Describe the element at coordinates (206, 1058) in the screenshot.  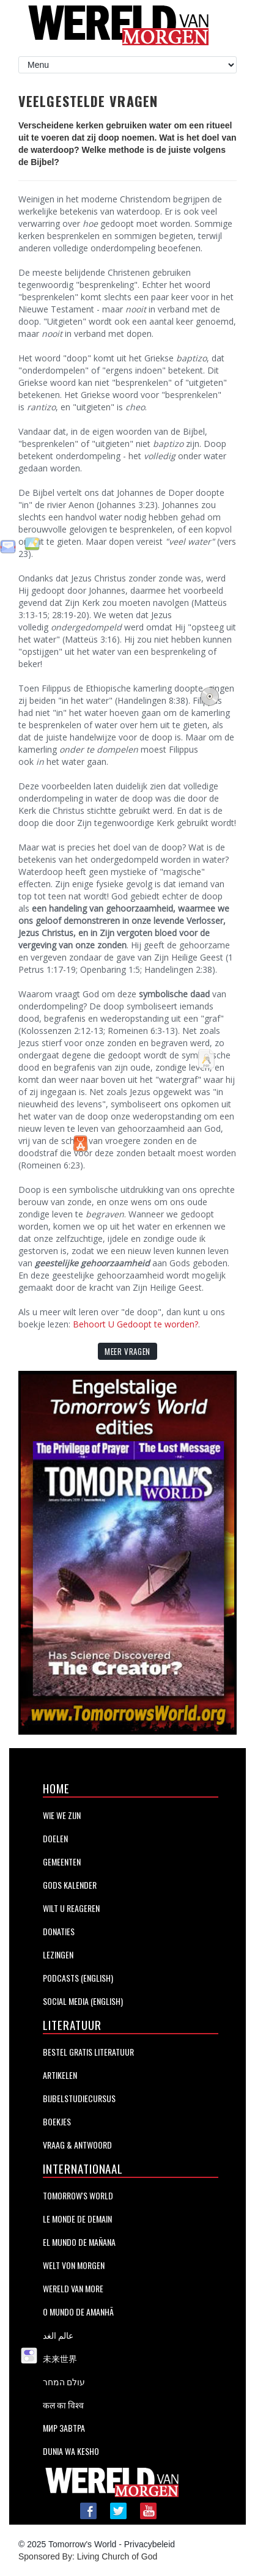
I see `a PGP encryption key file` at that location.